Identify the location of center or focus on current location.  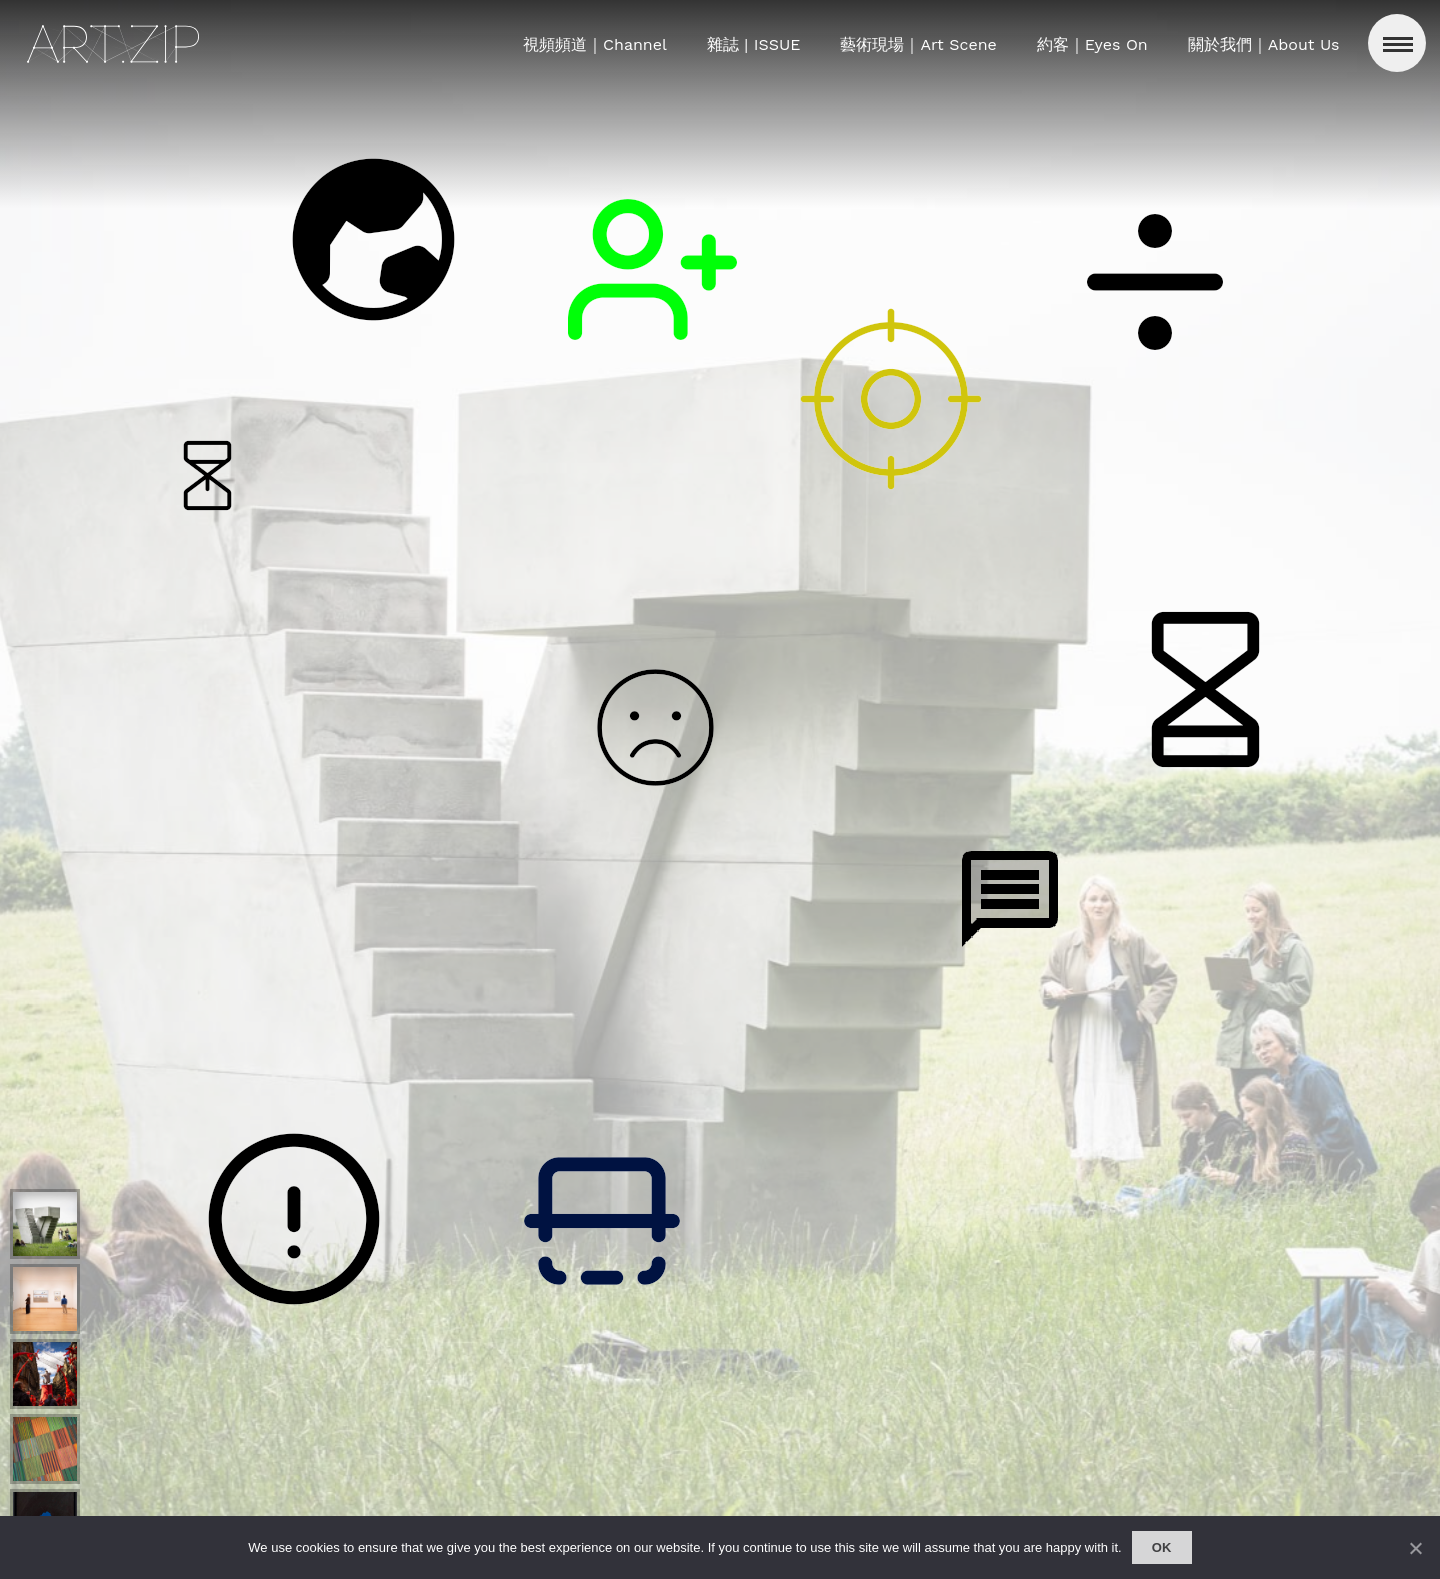
(891, 399).